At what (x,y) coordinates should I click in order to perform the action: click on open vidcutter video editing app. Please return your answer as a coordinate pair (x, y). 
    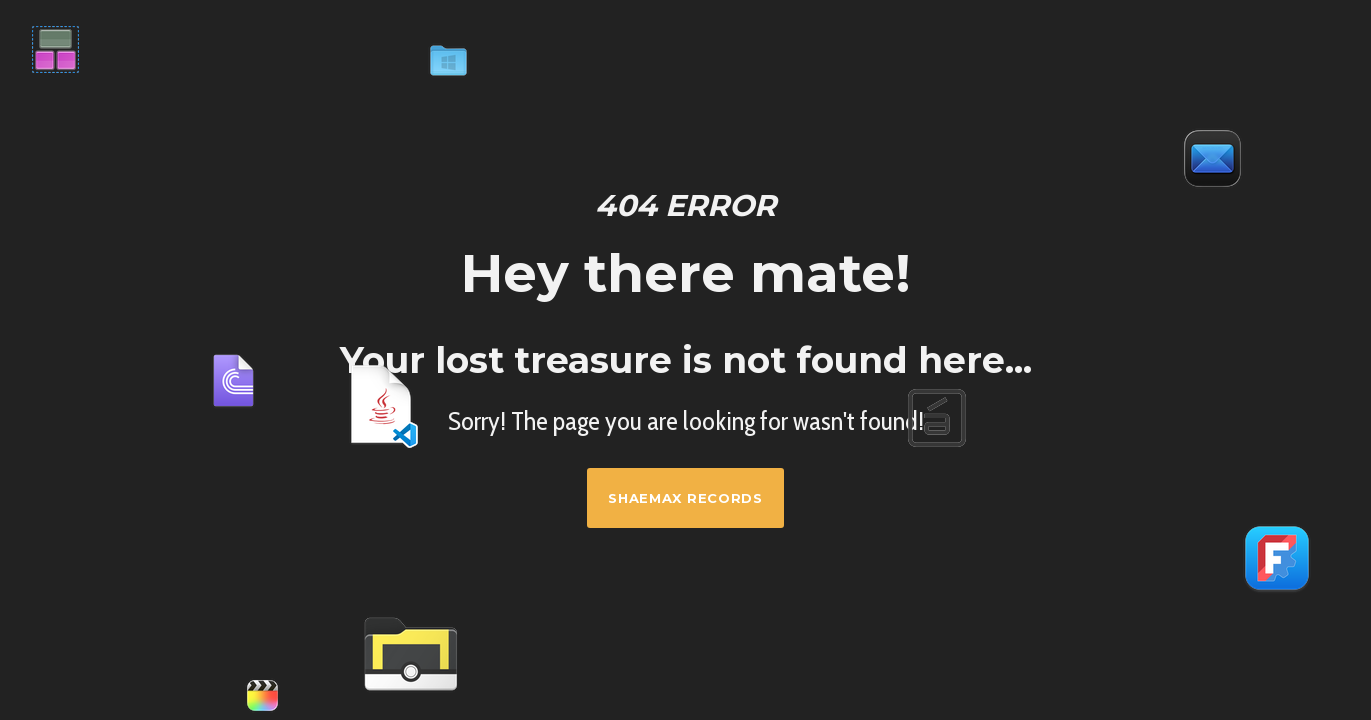
    Looking at the image, I should click on (262, 695).